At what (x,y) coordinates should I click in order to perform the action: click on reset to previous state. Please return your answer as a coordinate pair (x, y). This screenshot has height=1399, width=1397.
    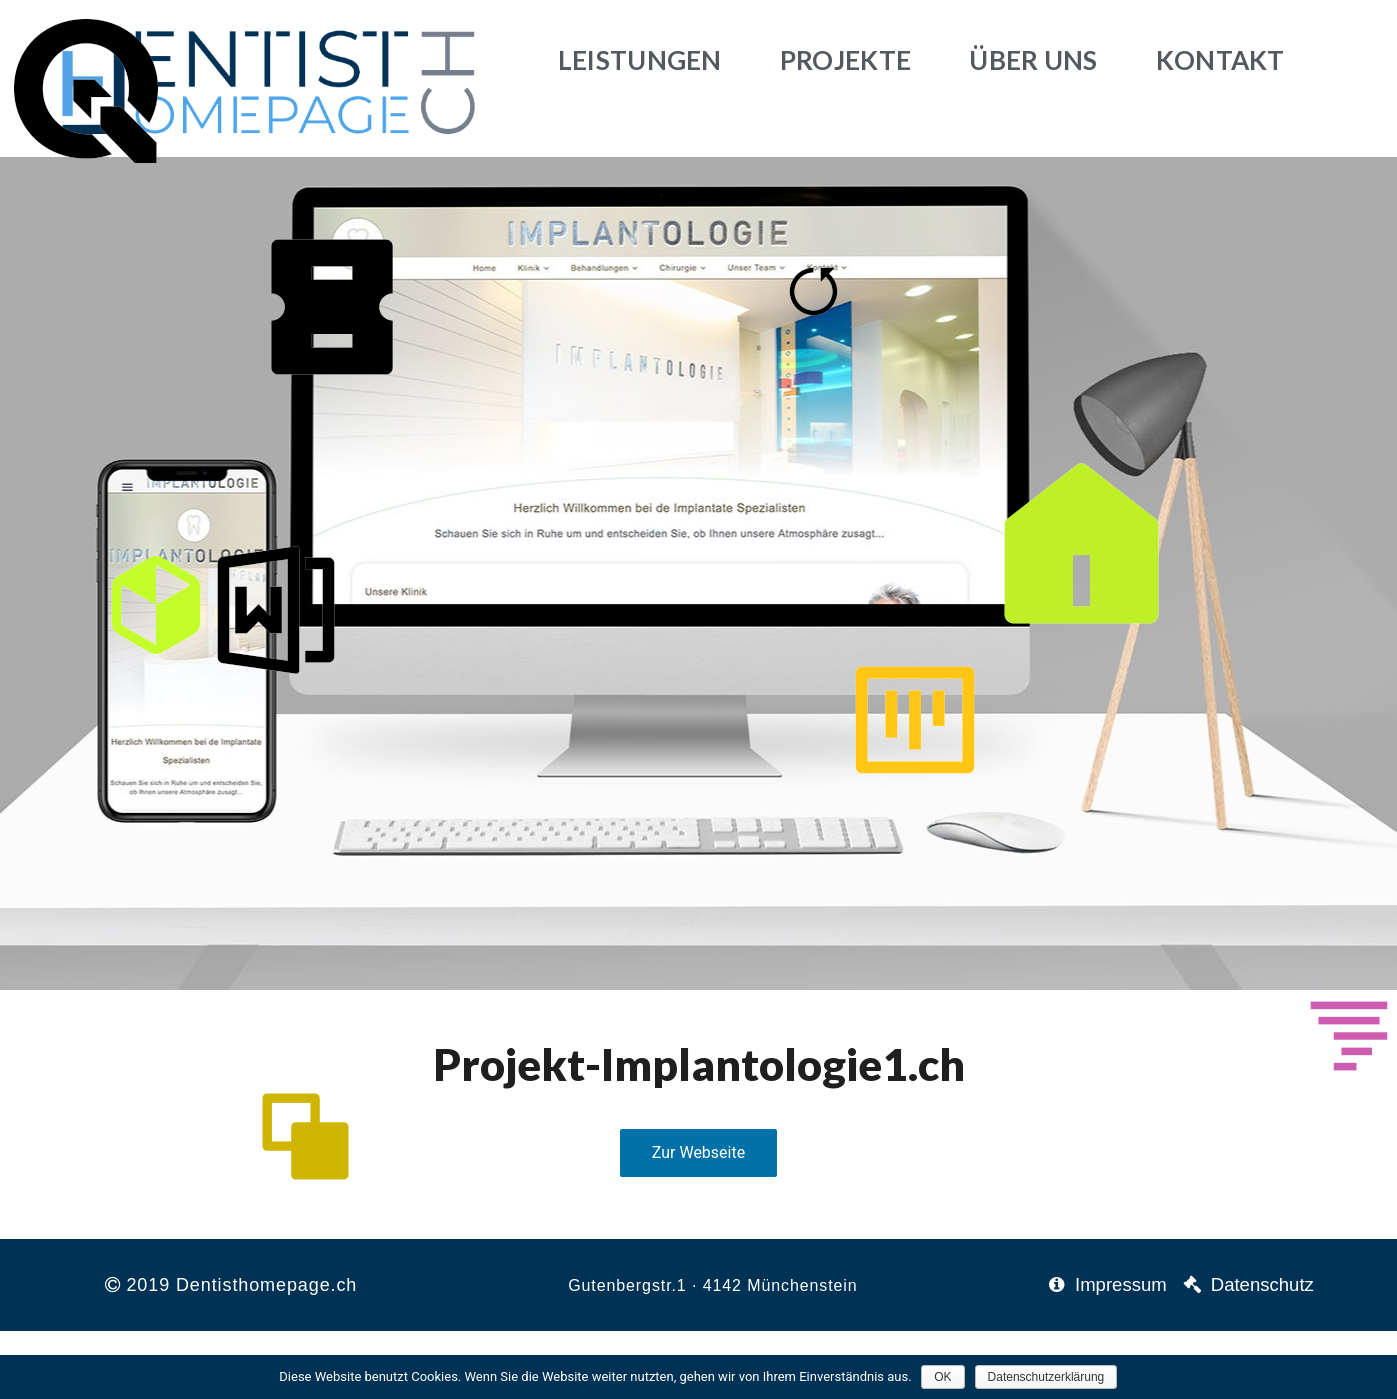
    Looking at the image, I should click on (813, 291).